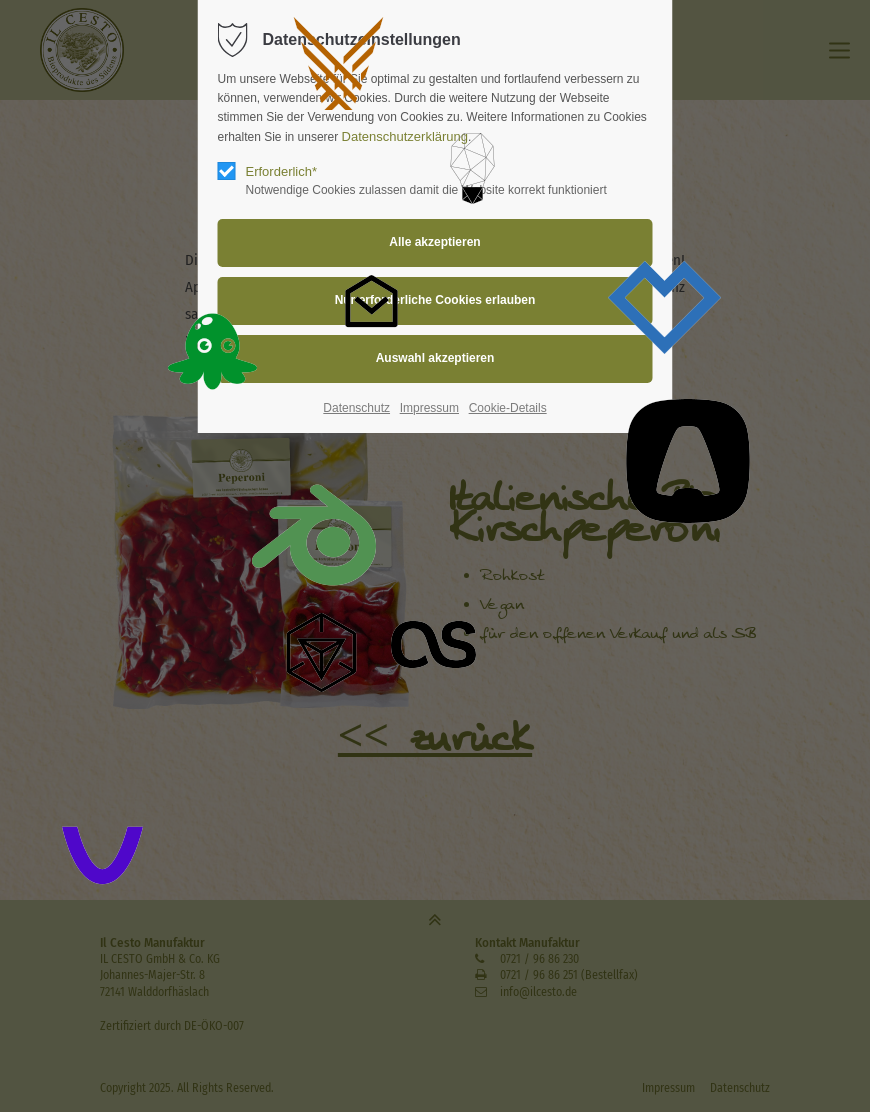 This screenshot has height=1112, width=870. Describe the element at coordinates (688, 461) in the screenshot. I see `open the Aircall app` at that location.